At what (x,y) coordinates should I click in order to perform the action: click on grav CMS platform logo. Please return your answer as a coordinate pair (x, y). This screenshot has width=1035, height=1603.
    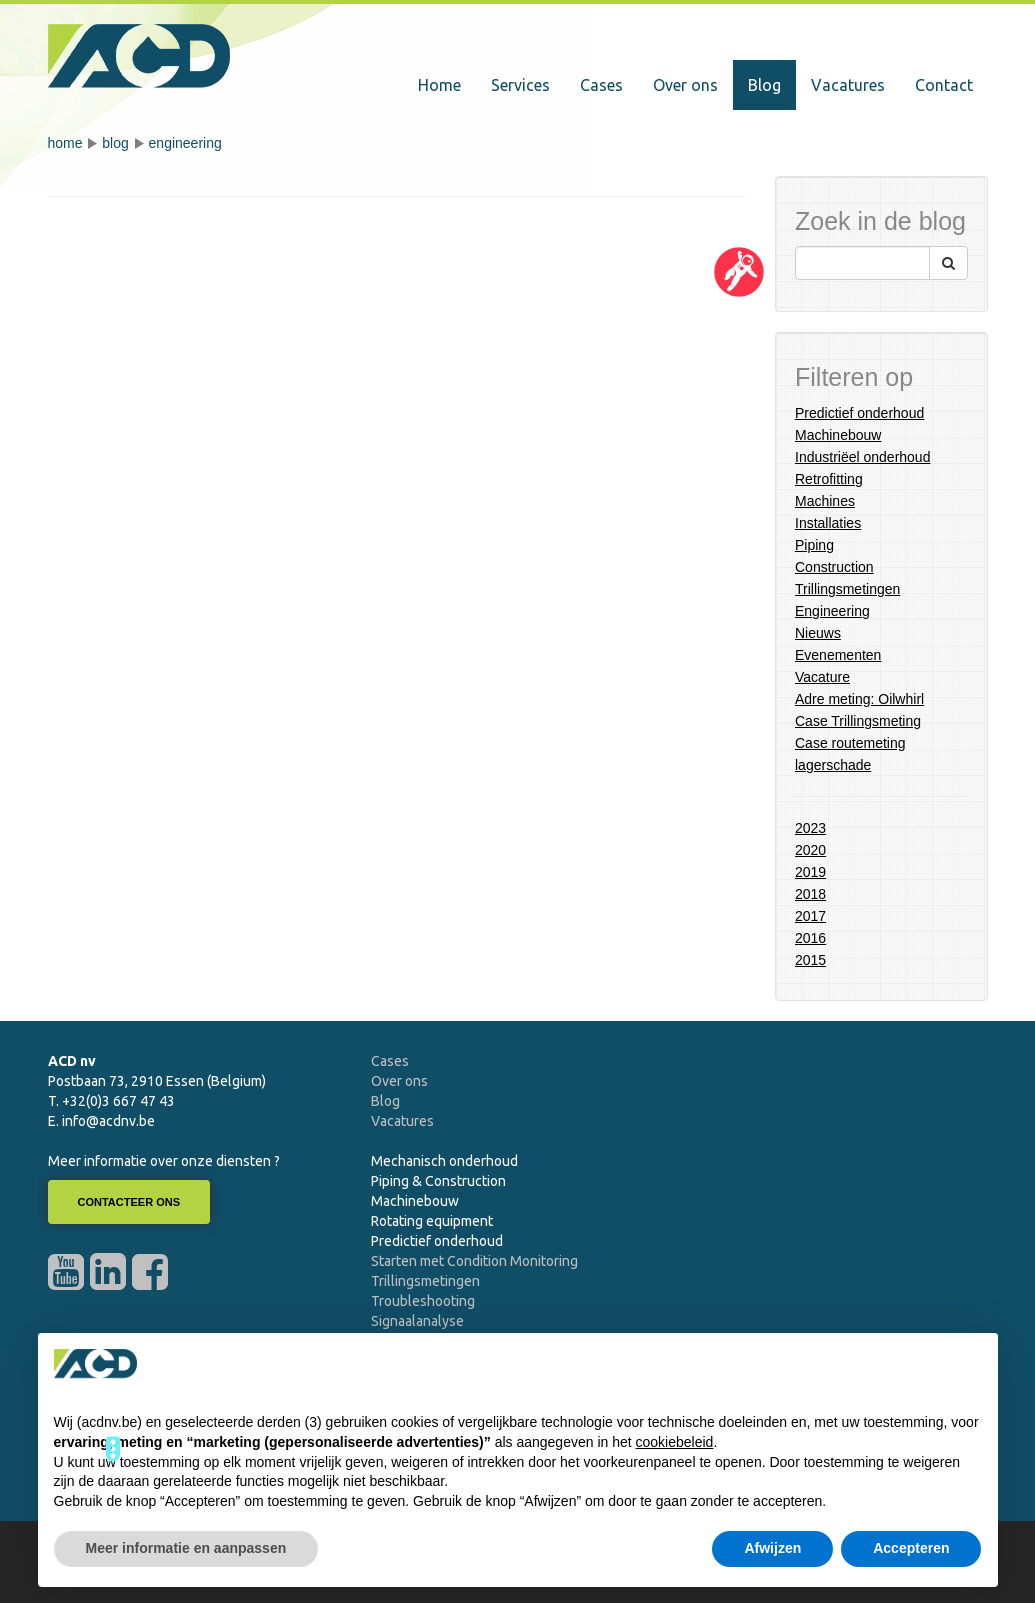
    Looking at the image, I should click on (739, 272).